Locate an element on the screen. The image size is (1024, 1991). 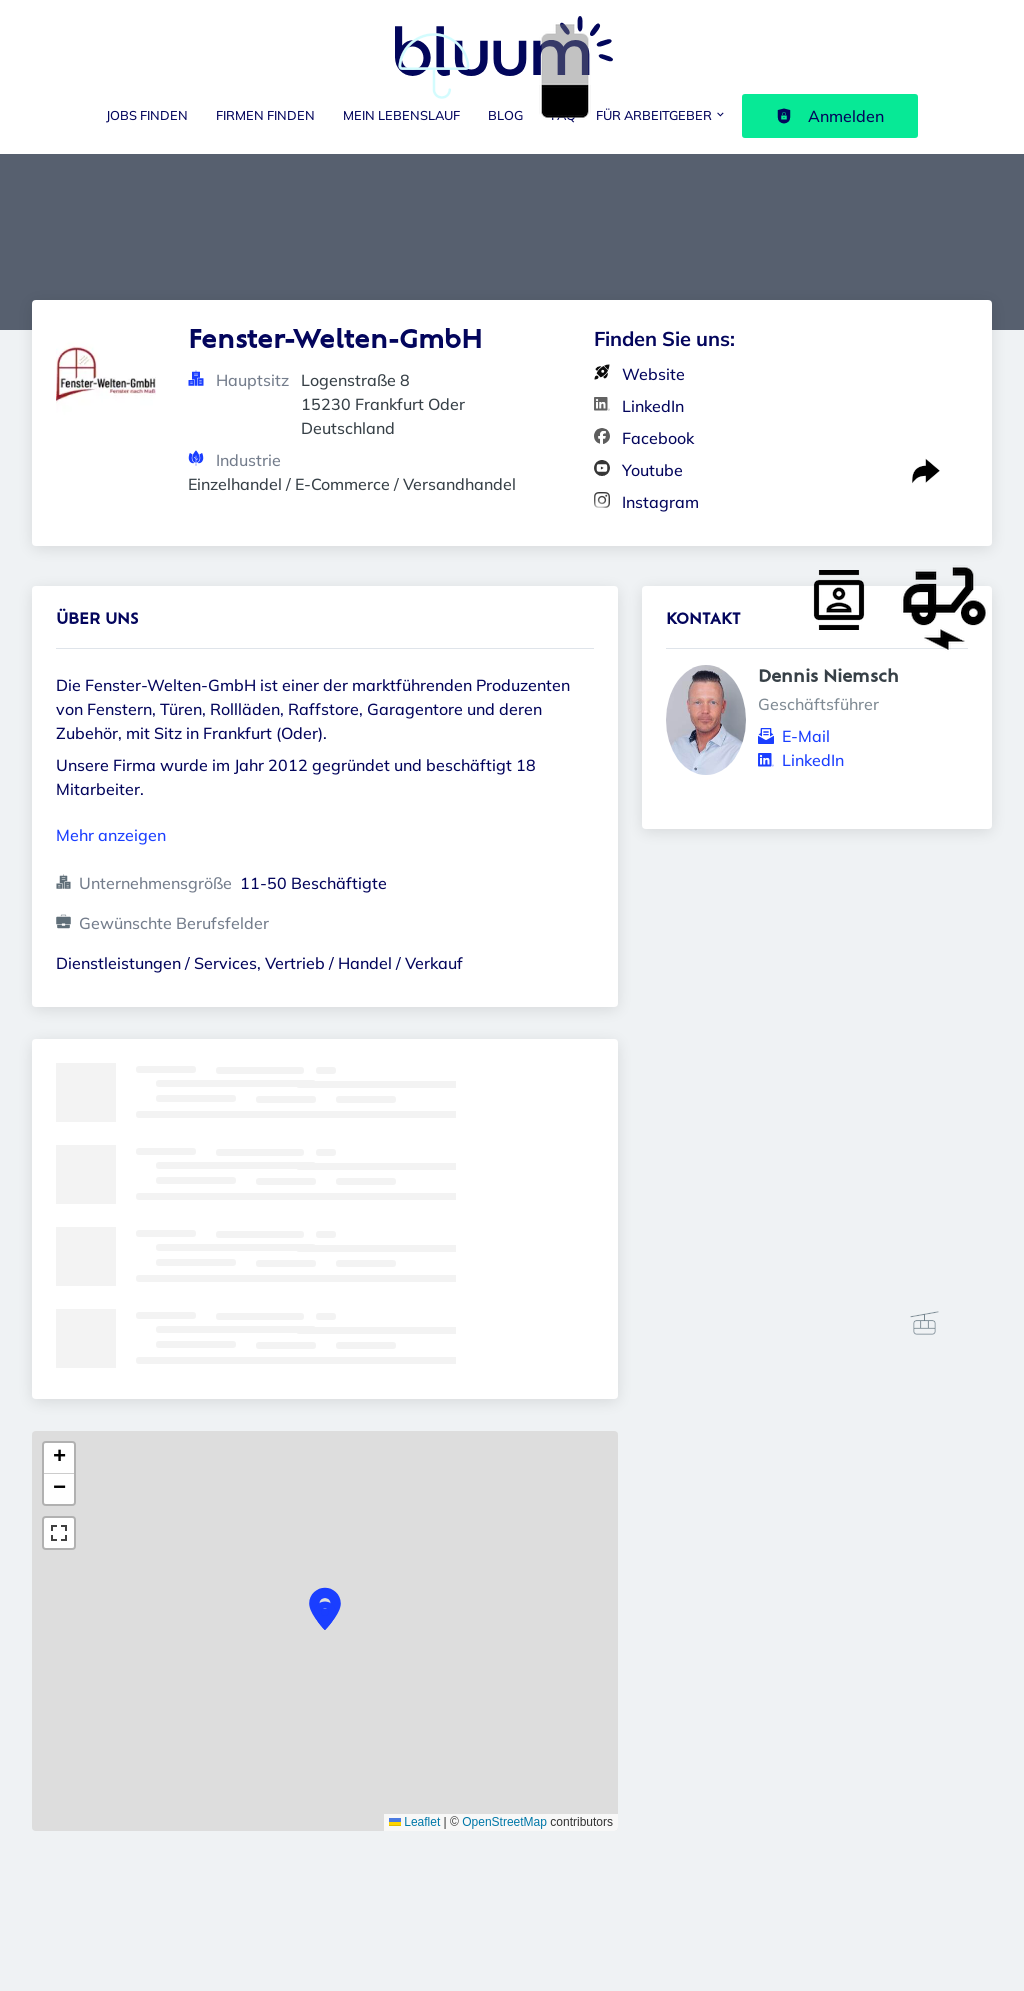
indicates weather protection or rain forecast is located at coordinates (434, 66).